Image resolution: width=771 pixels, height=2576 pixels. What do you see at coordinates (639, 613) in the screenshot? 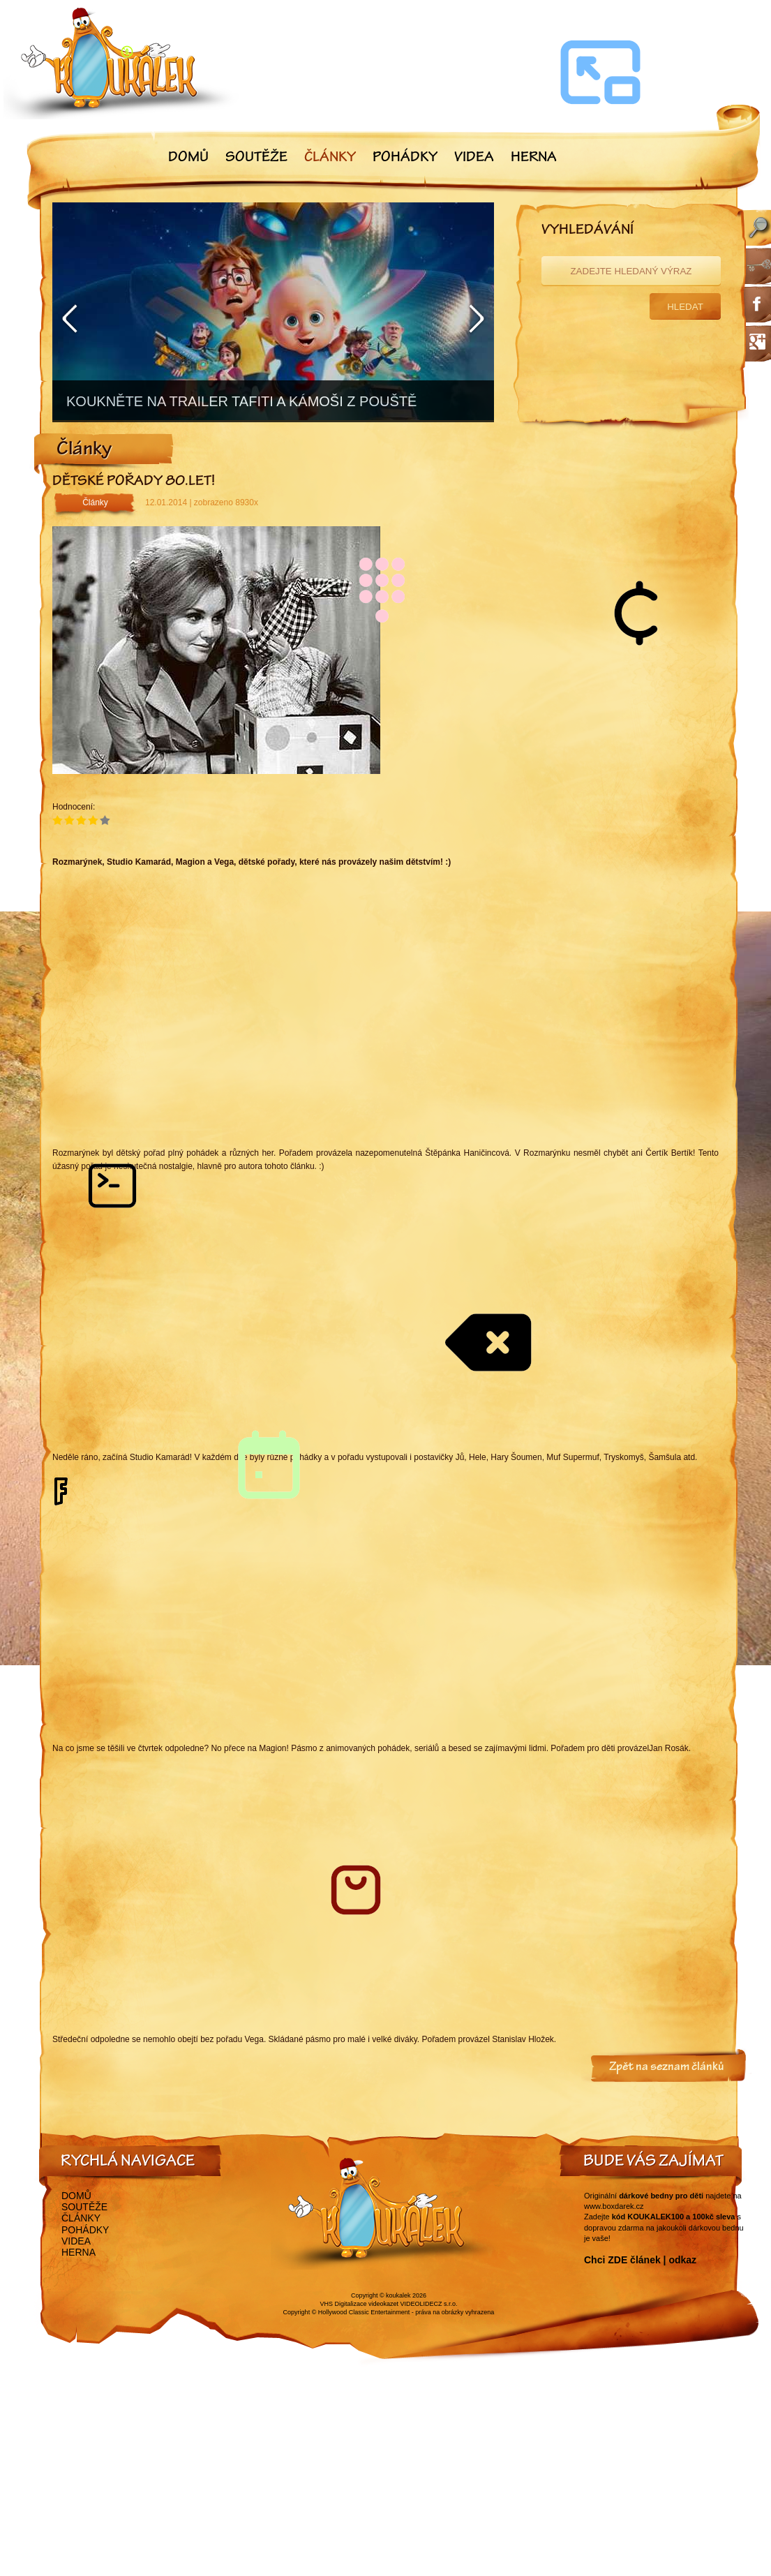
I see `indicates cent currency or small monetary value` at bounding box center [639, 613].